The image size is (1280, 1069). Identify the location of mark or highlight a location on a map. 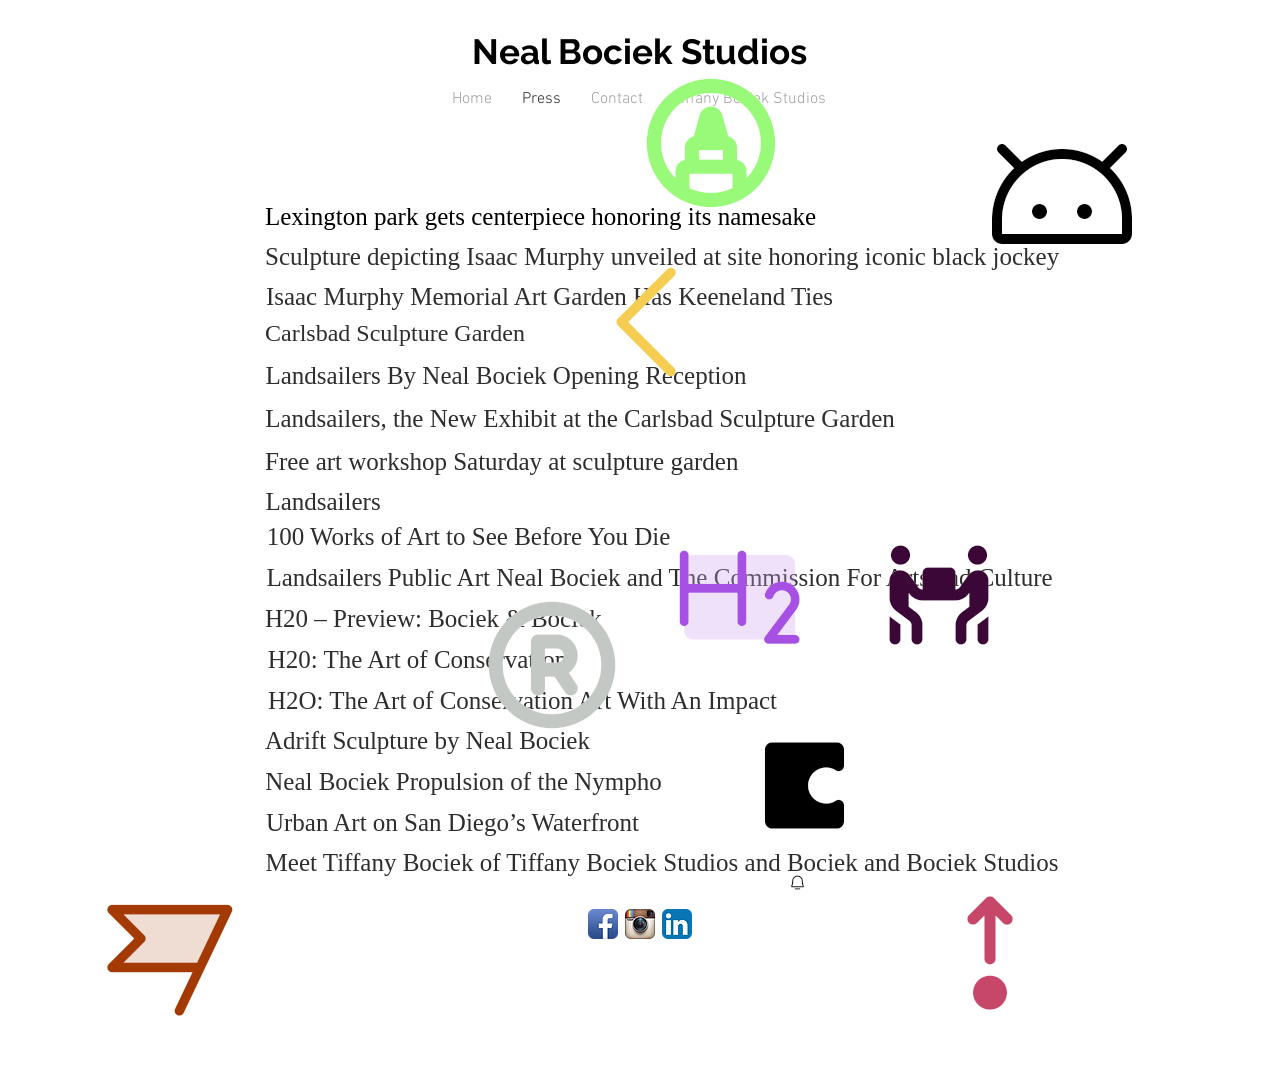
(711, 143).